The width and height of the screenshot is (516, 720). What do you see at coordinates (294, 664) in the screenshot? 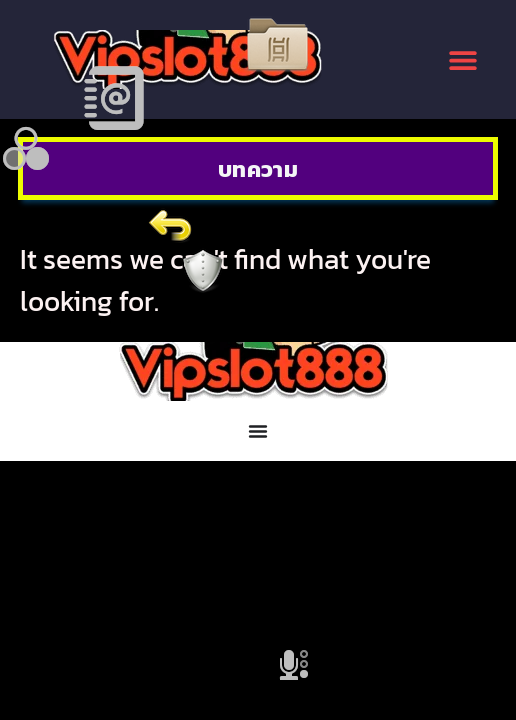
I see `indicates microphone input level is set to low` at bounding box center [294, 664].